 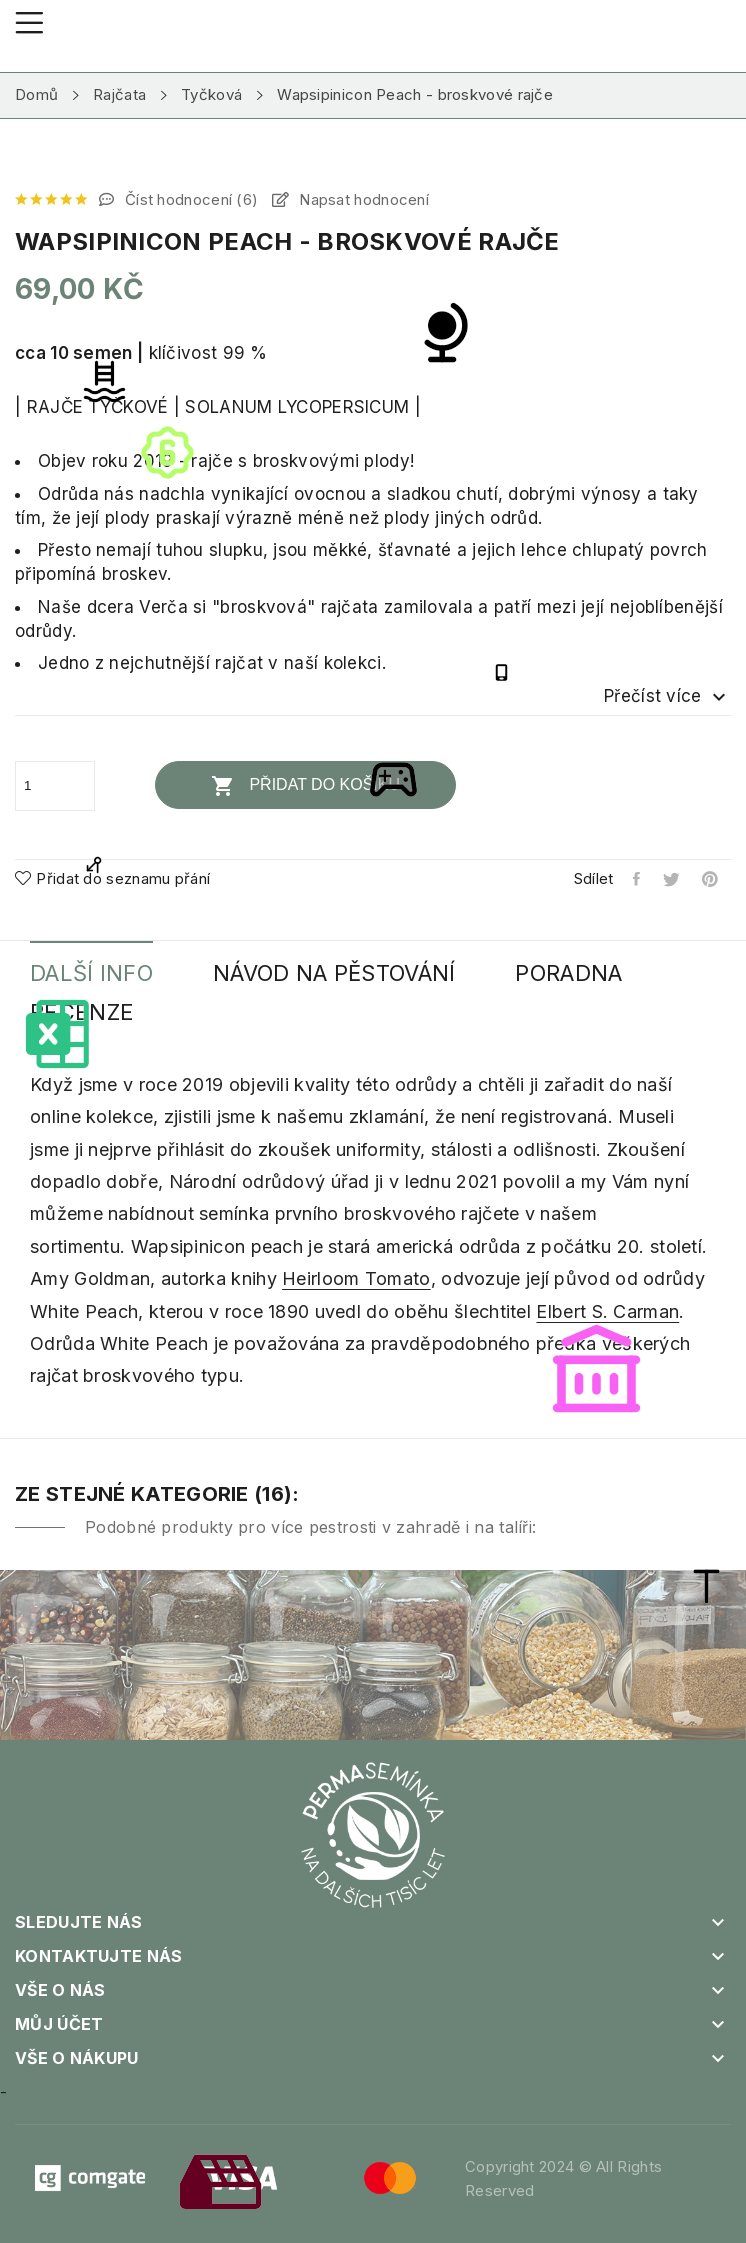 I want to click on access gaming or esports features, so click(x=393, y=779).